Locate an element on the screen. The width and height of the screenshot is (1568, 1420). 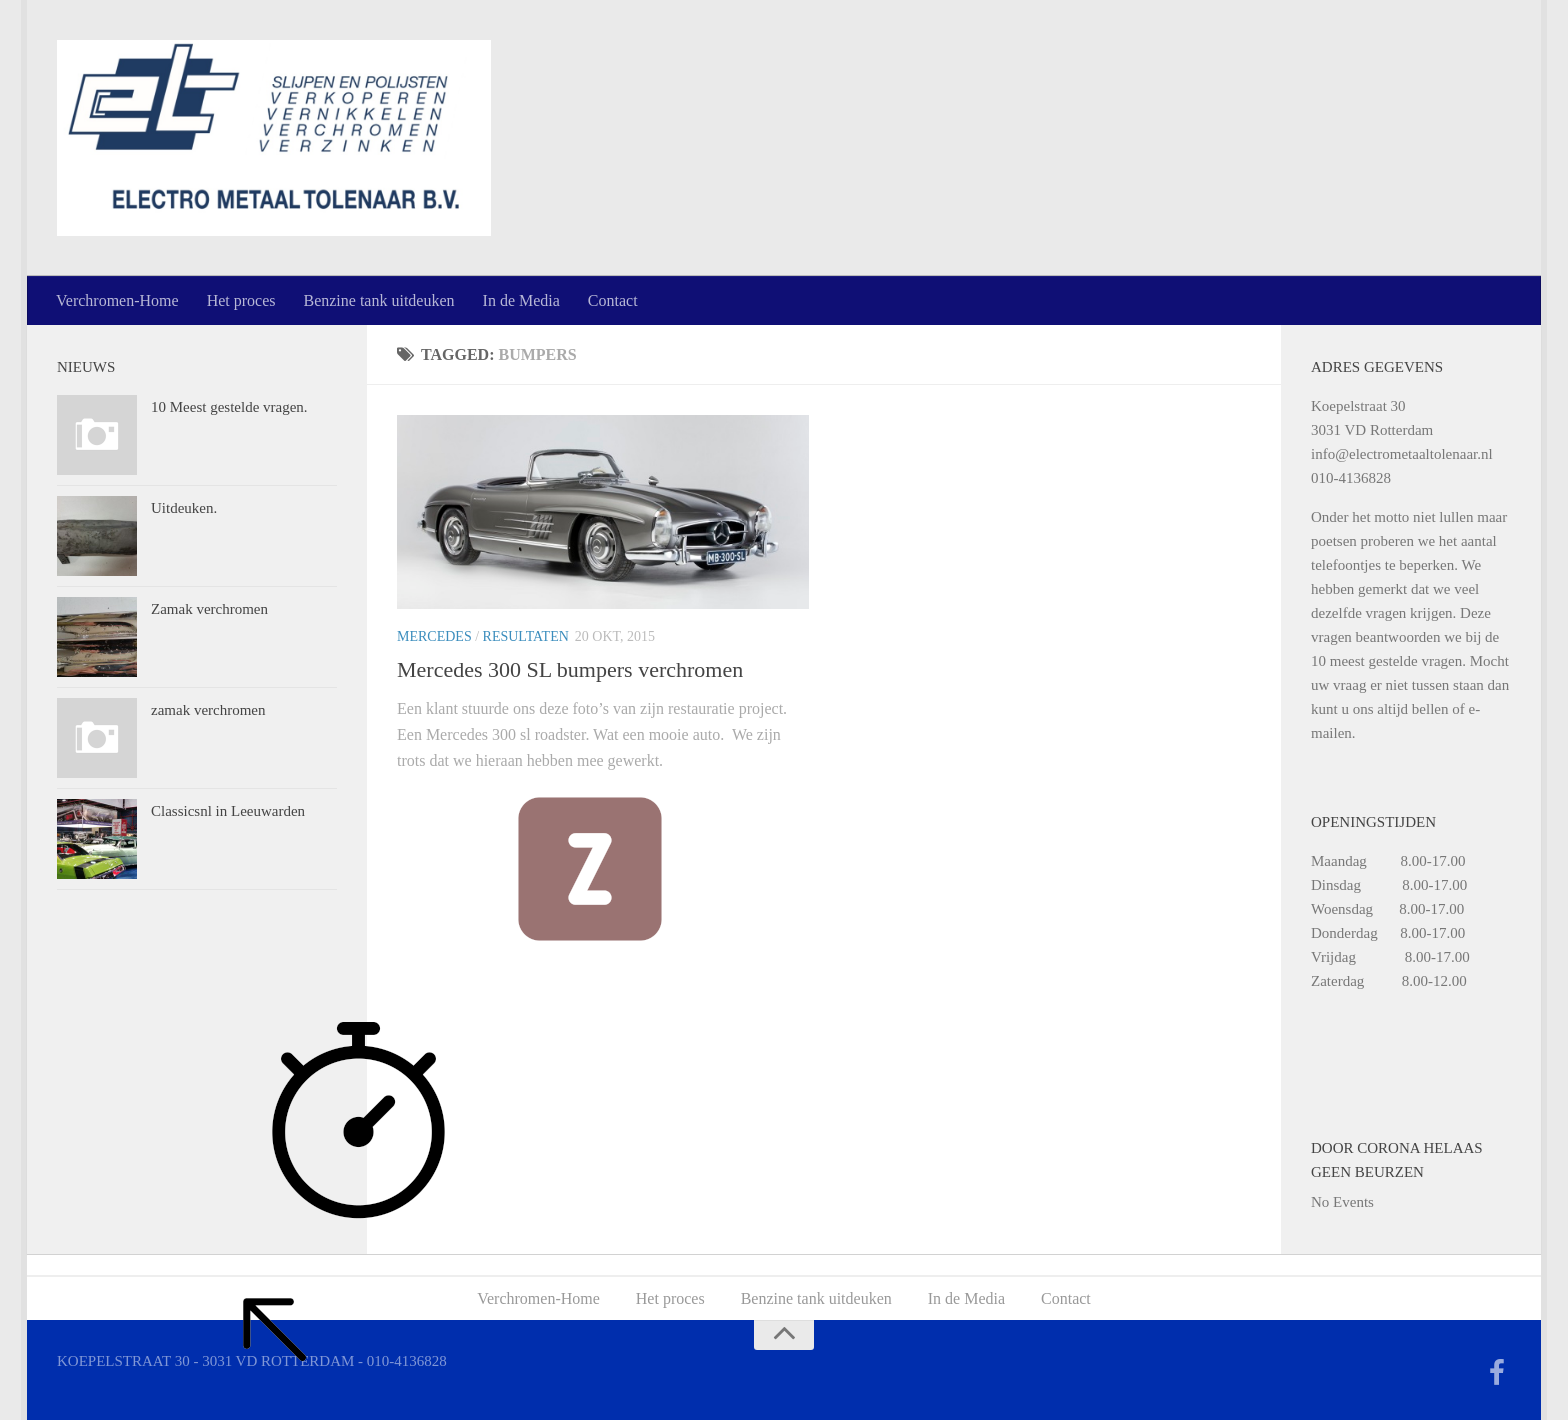
navigate back to previous page is located at coordinates (277, 1332).